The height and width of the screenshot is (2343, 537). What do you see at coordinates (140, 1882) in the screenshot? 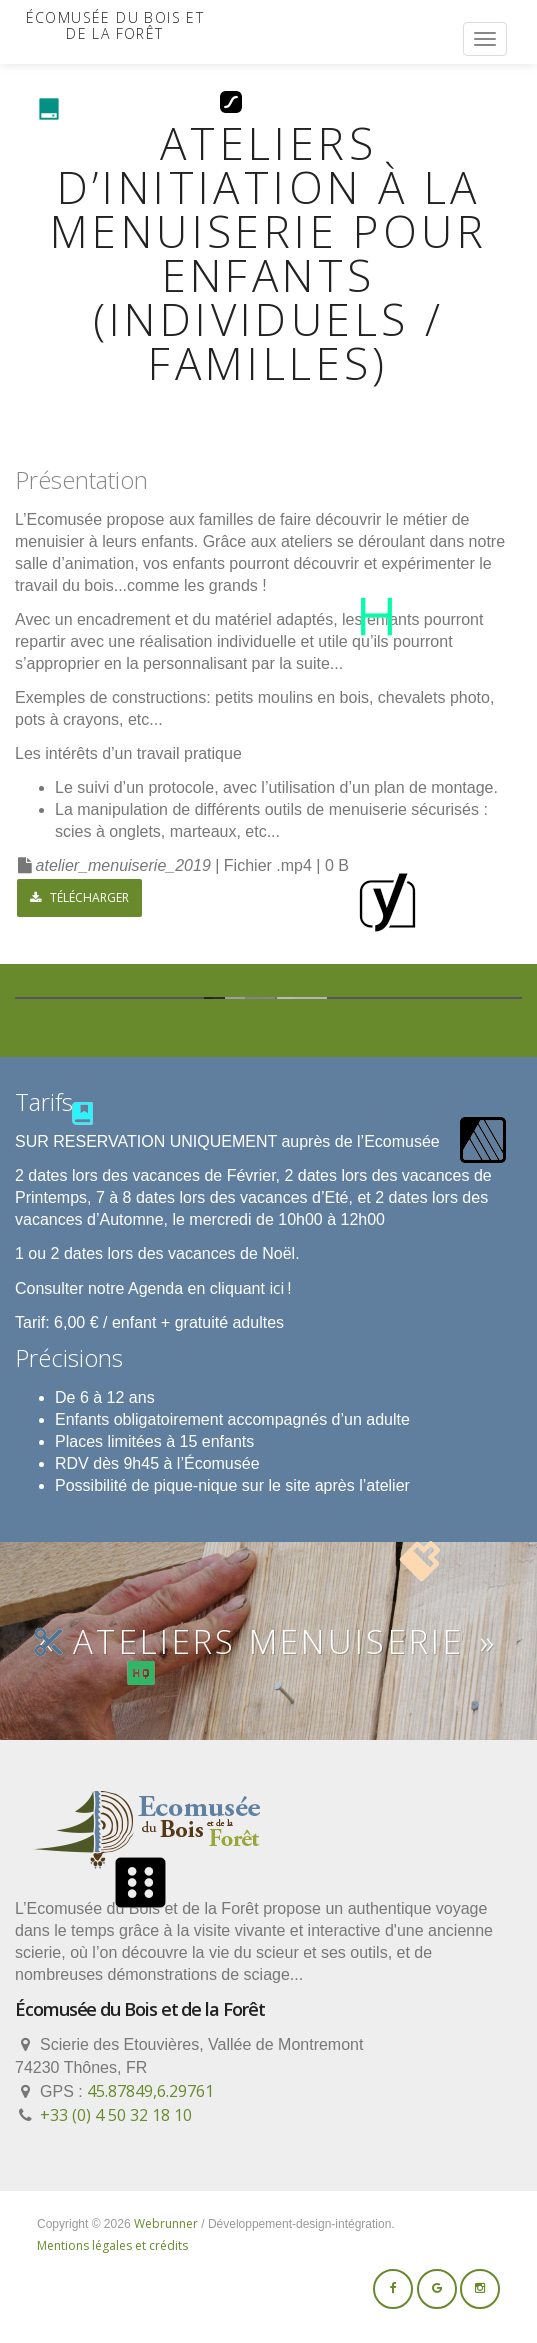
I see `roll the dice or generate a random result` at bounding box center [140, 1882].